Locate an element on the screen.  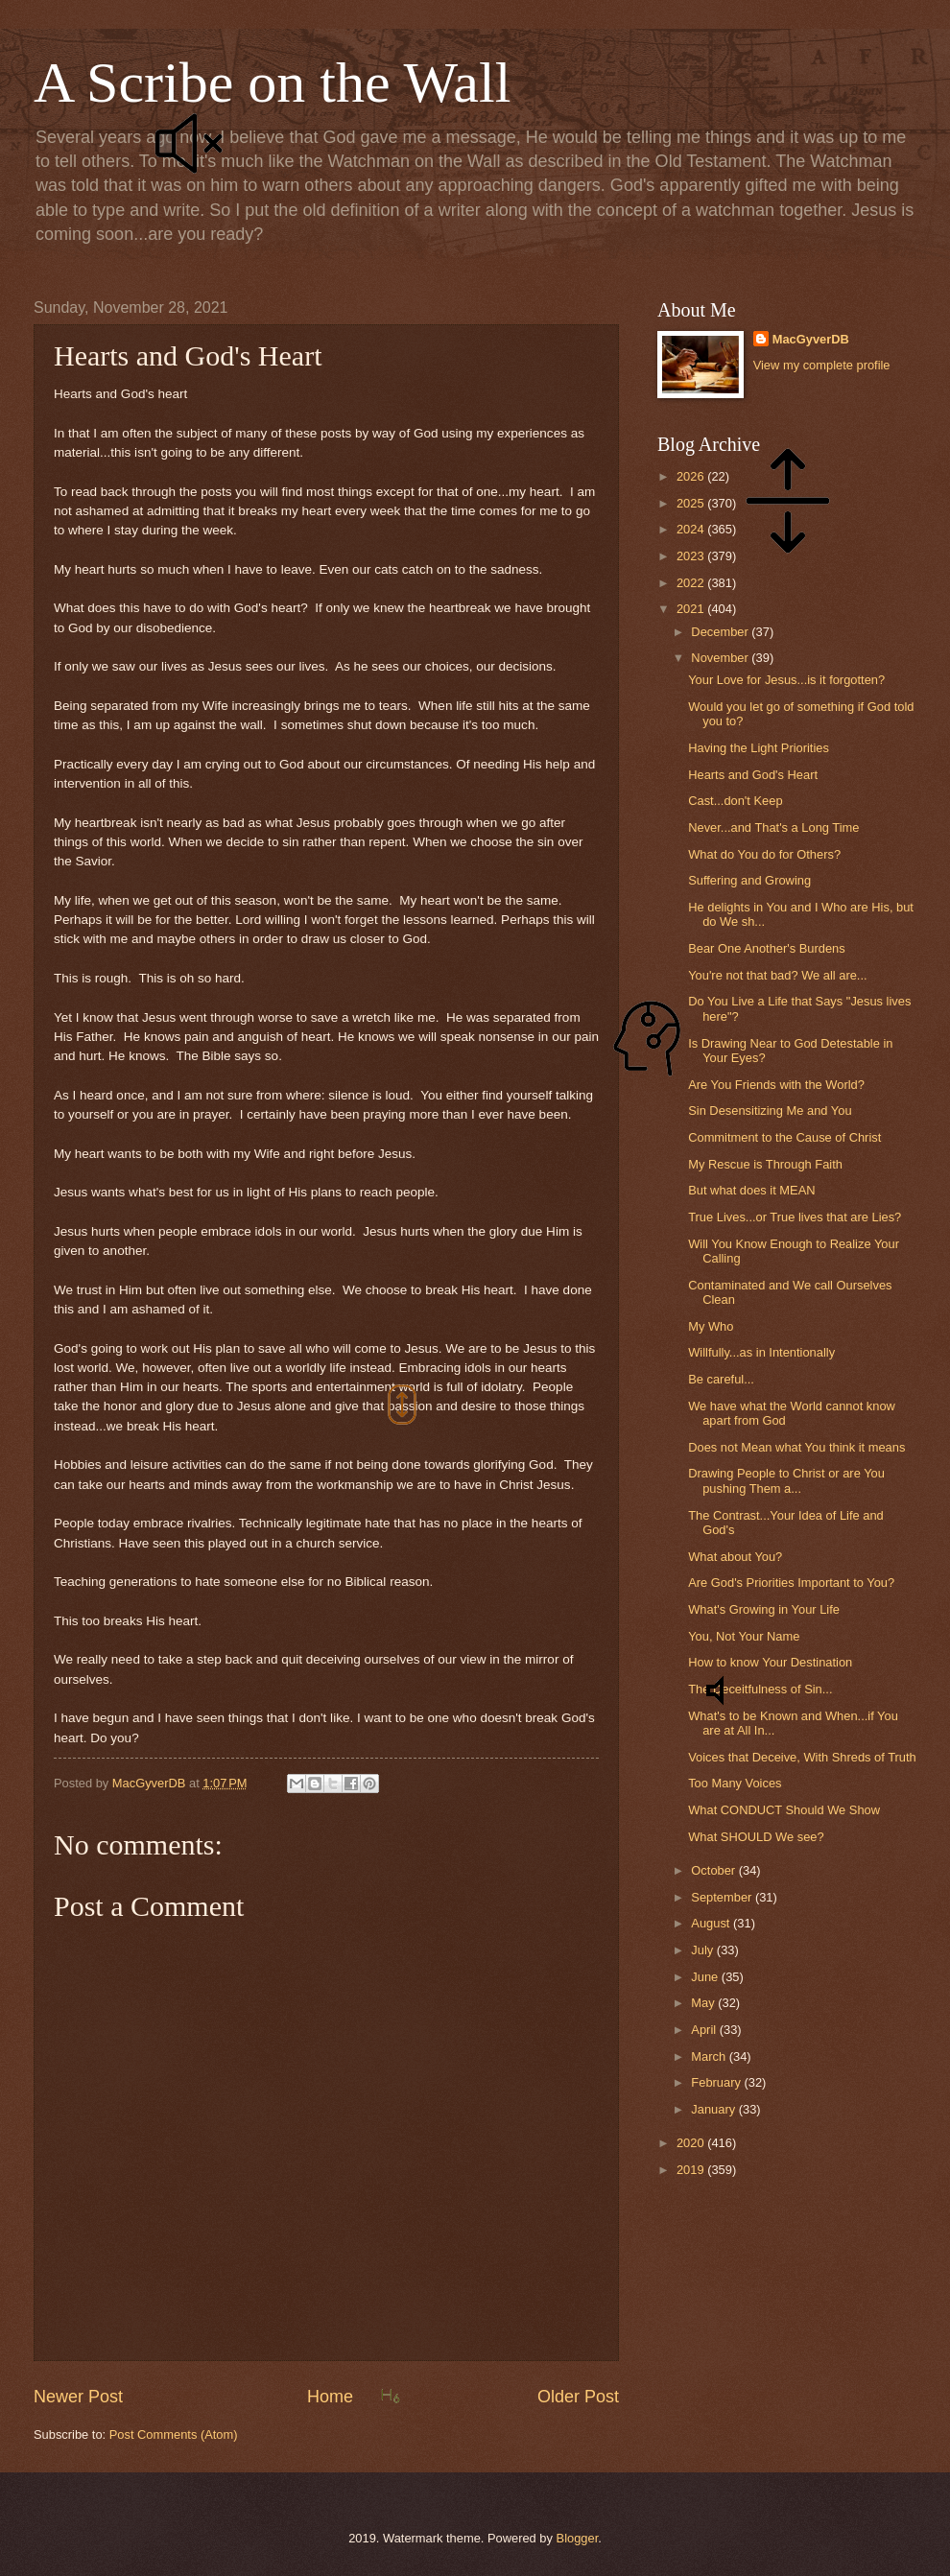
scroll up or down on the page is located at coordinates (402, 1405).